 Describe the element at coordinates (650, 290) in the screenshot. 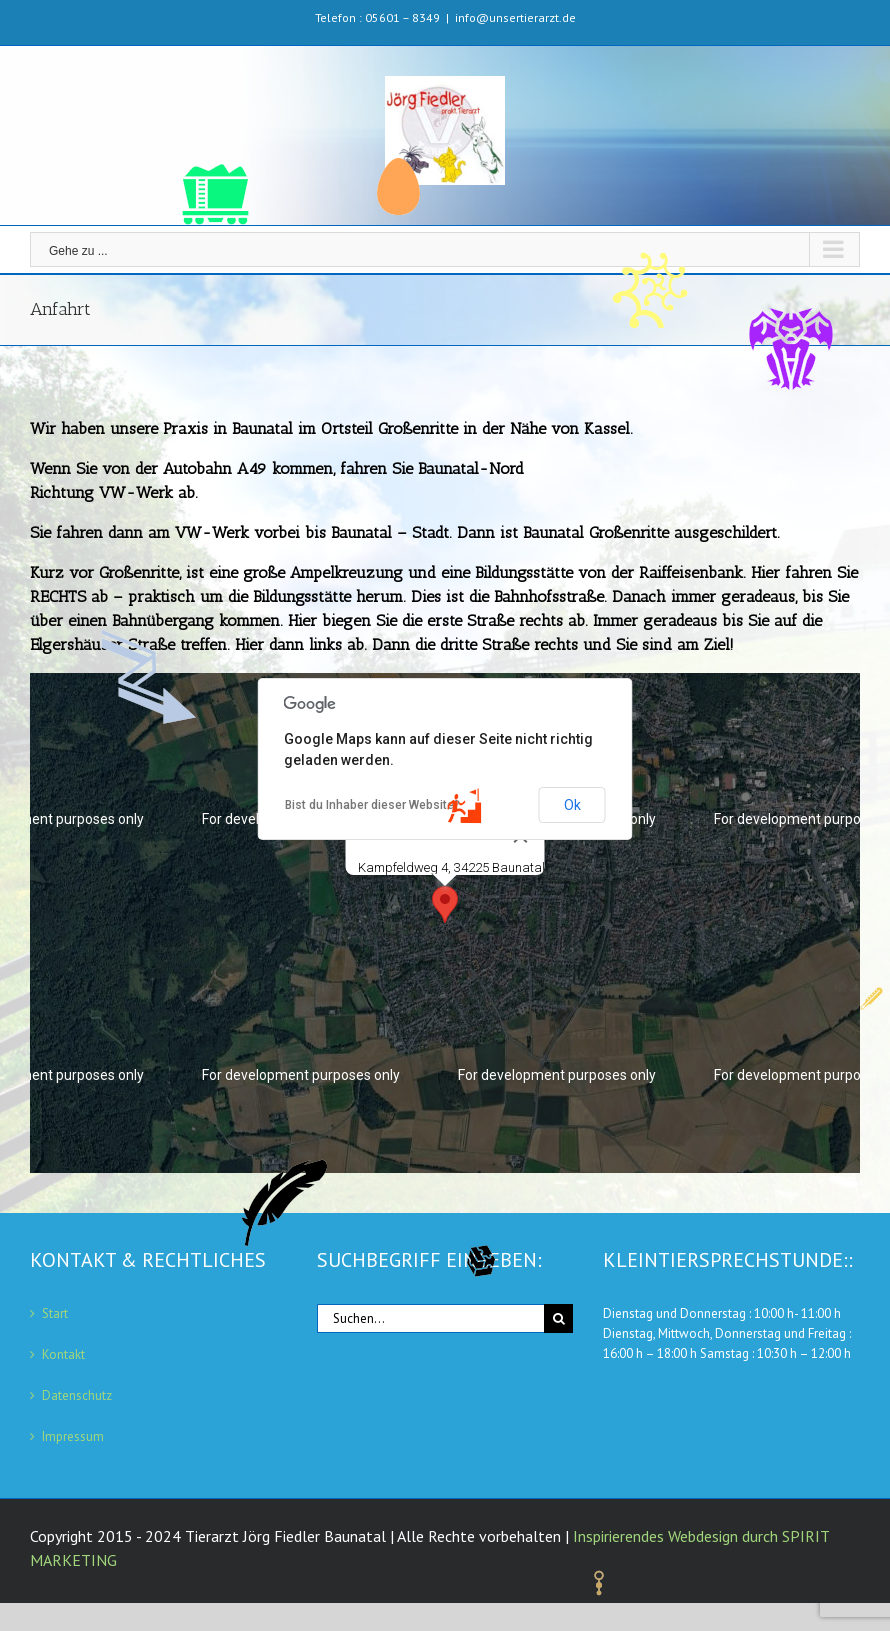

I see `decorative flourish or ornamental design element` at that location.